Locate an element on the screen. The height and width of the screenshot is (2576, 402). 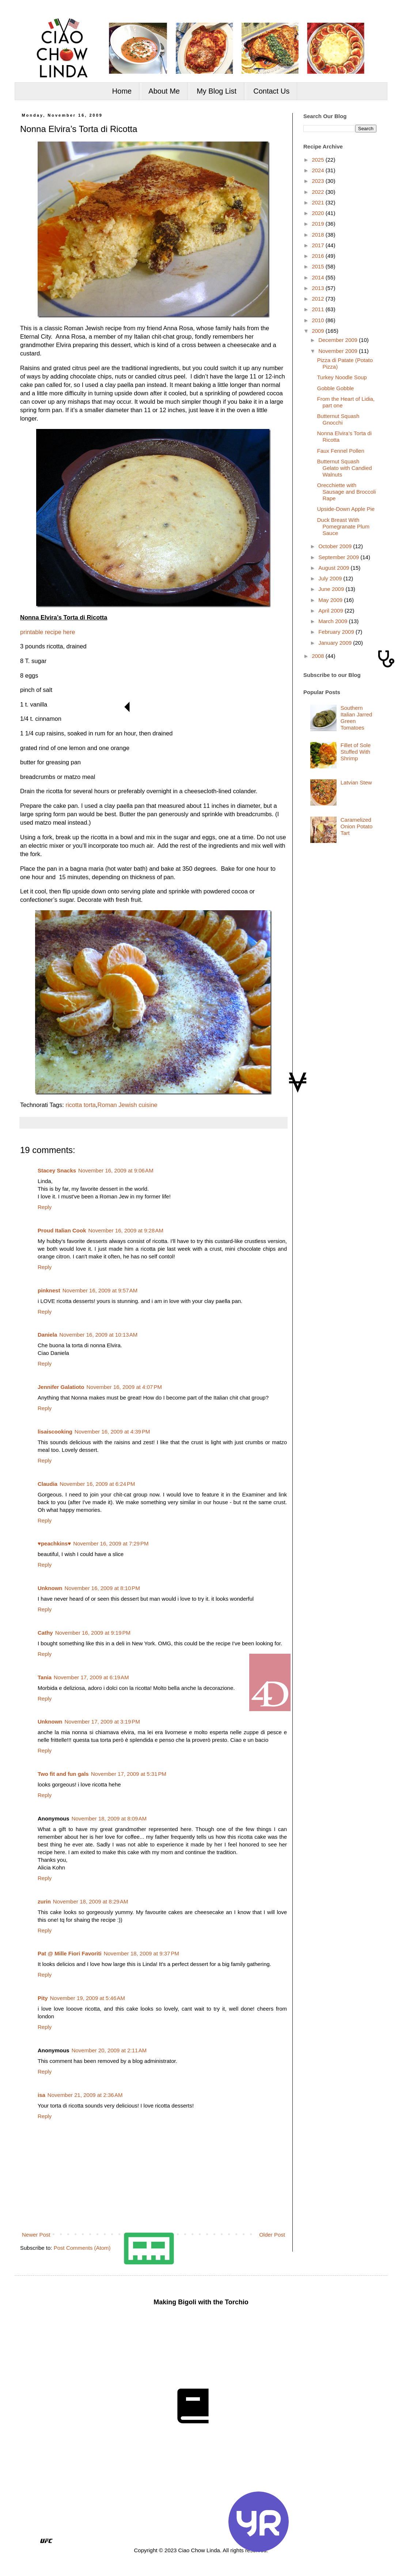
open a book or reading app is located at coordinates (193, 2406).